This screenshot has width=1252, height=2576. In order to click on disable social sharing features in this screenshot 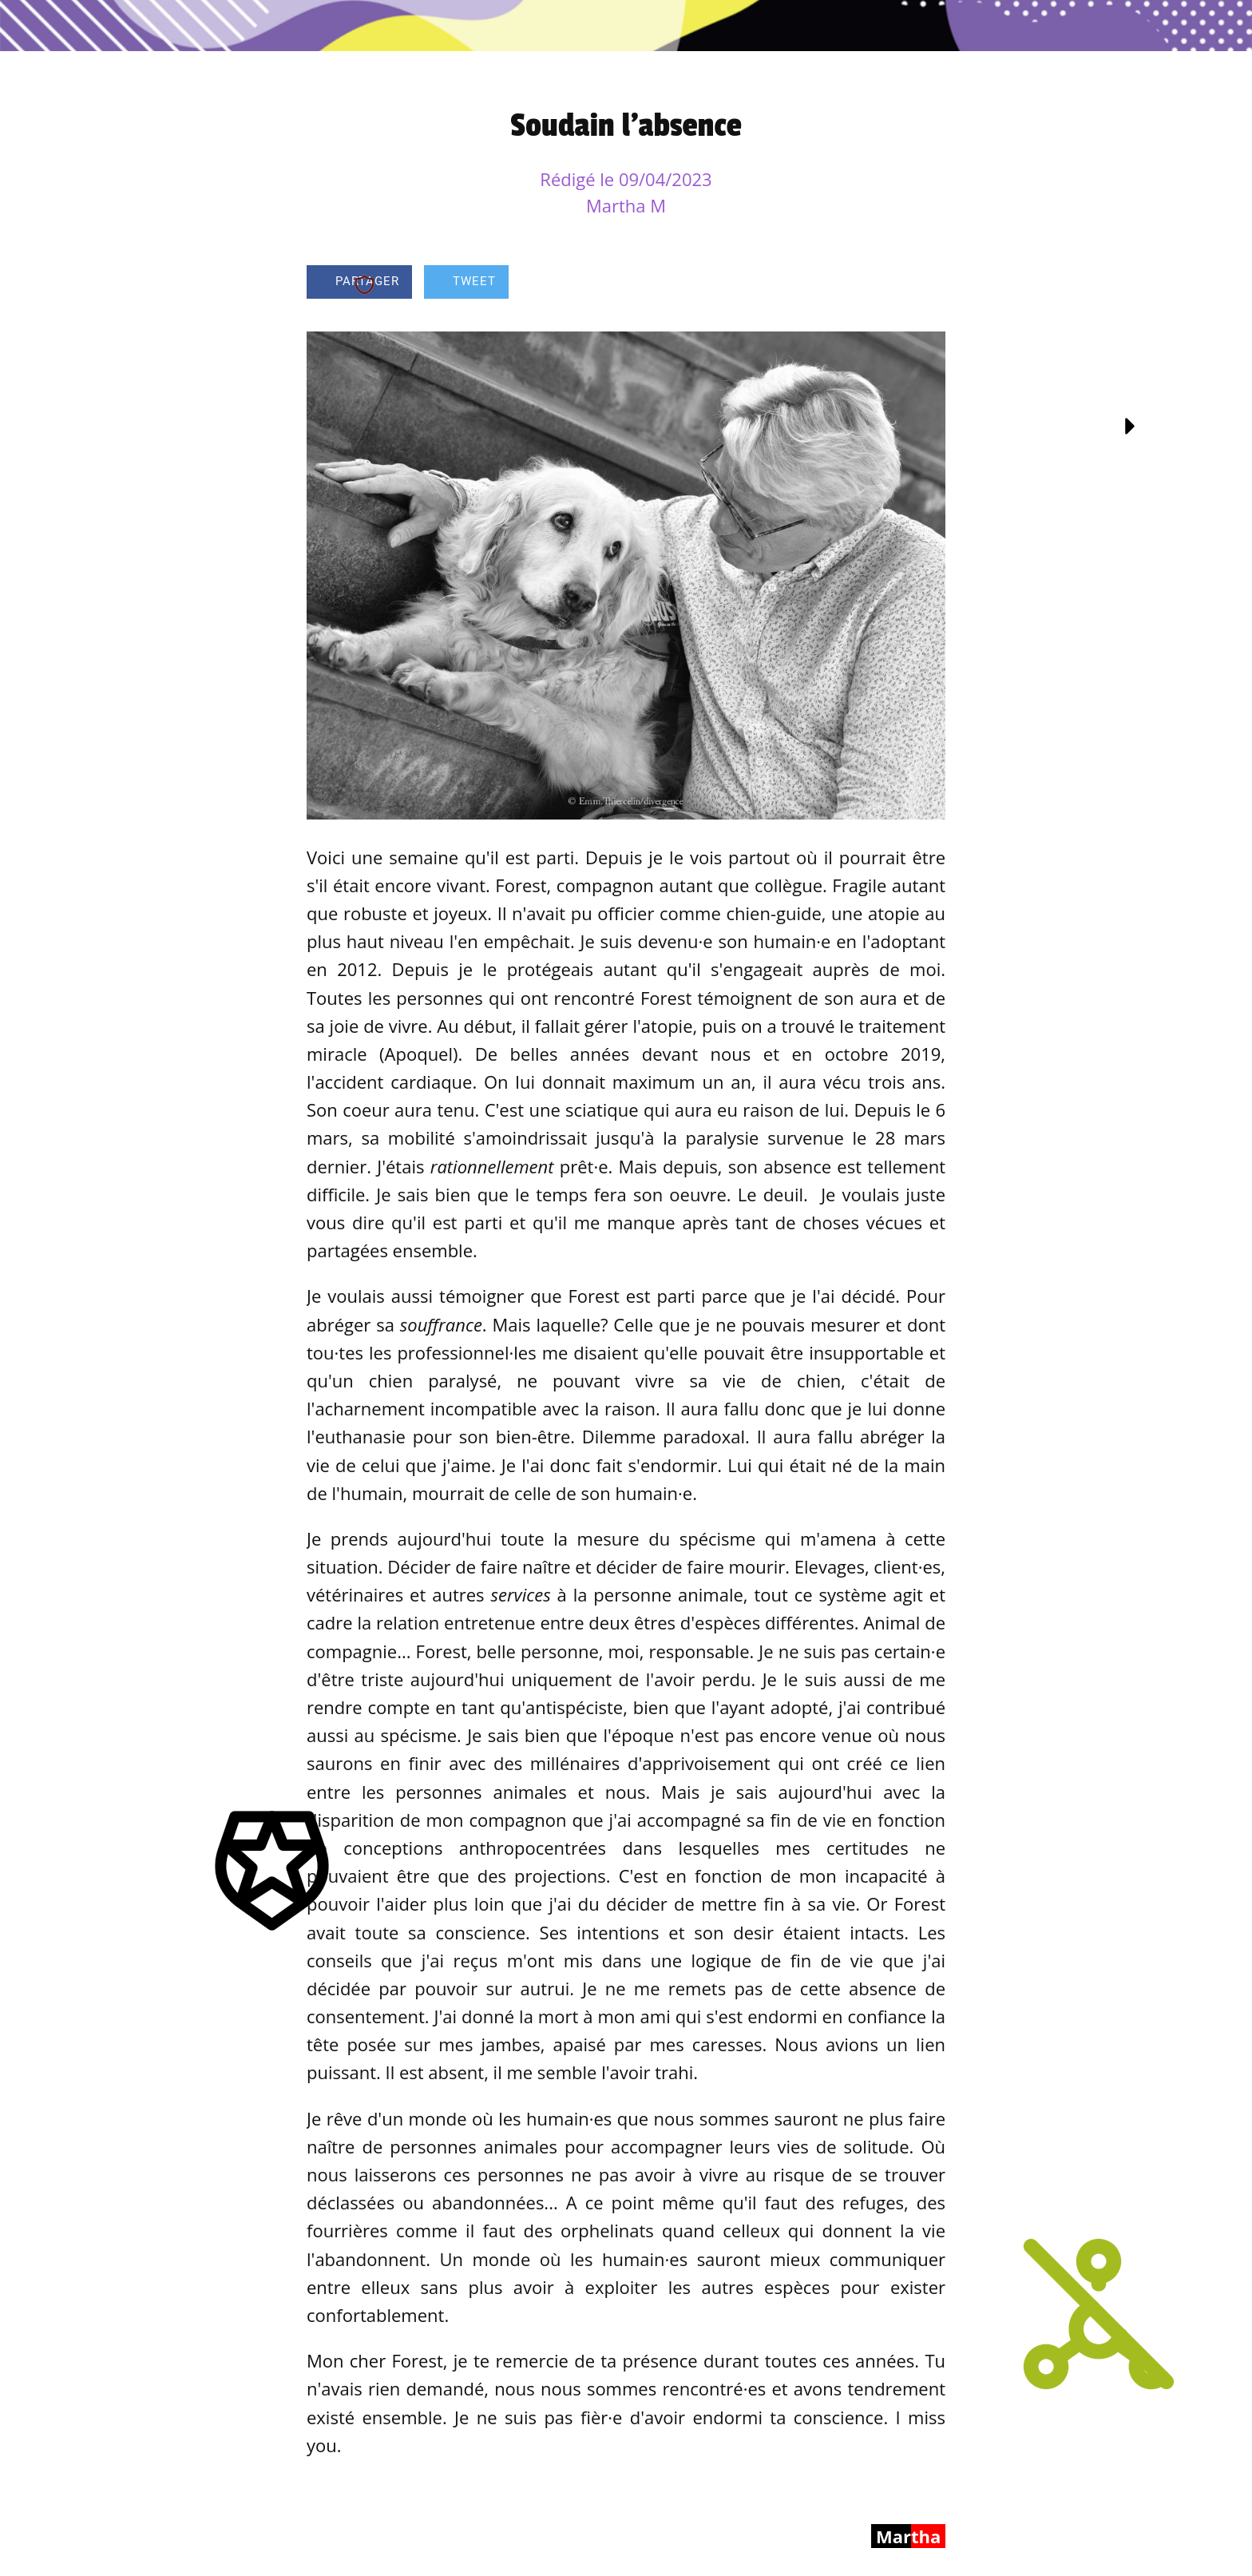, I will do `click(1099, 2314)`.